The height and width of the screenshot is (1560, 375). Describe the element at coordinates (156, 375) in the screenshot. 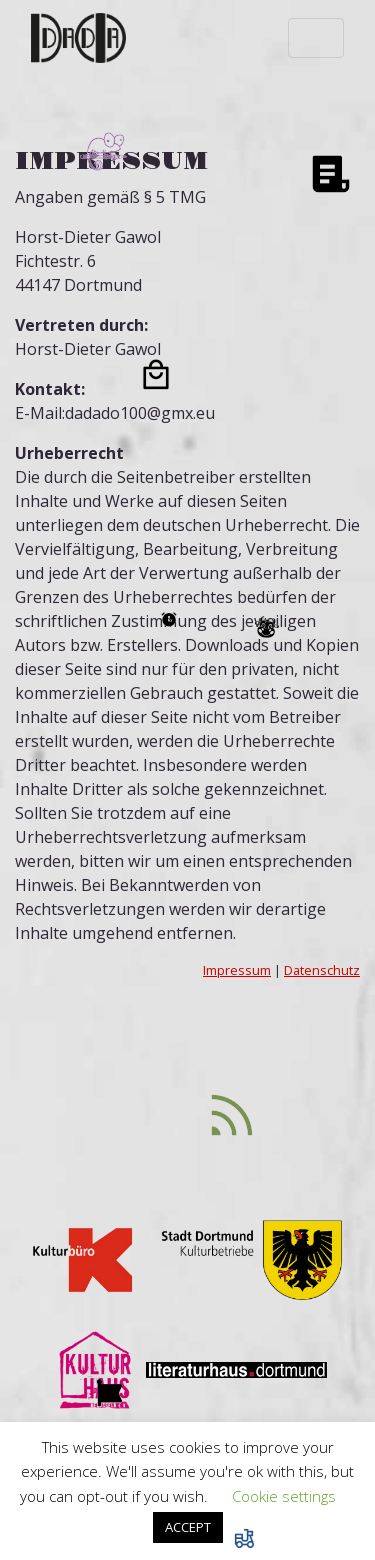

I see `view your shopping bag` at that location.